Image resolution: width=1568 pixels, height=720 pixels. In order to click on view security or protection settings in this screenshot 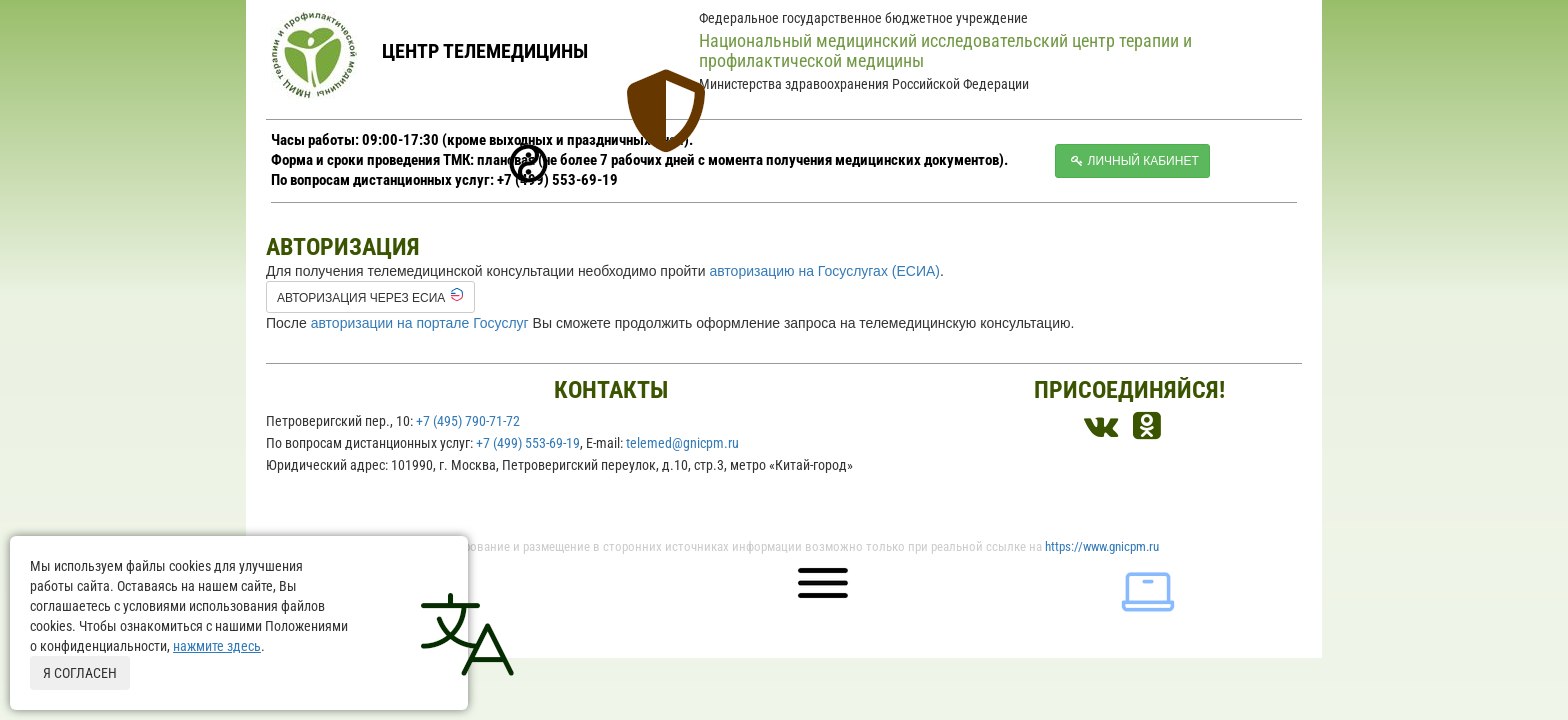, I will do `click(666, 111)`.